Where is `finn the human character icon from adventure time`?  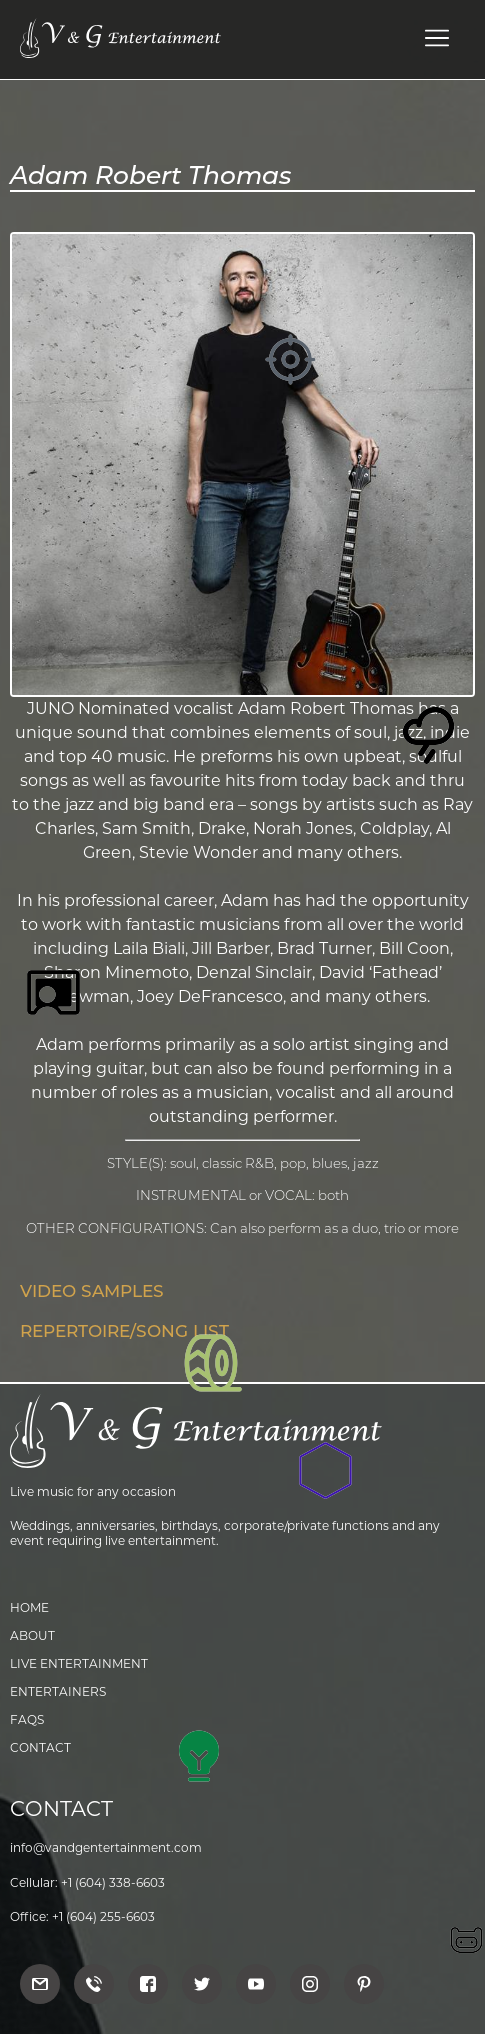 finn the human character icon from adventure time is located at coordinates (466, 1939).